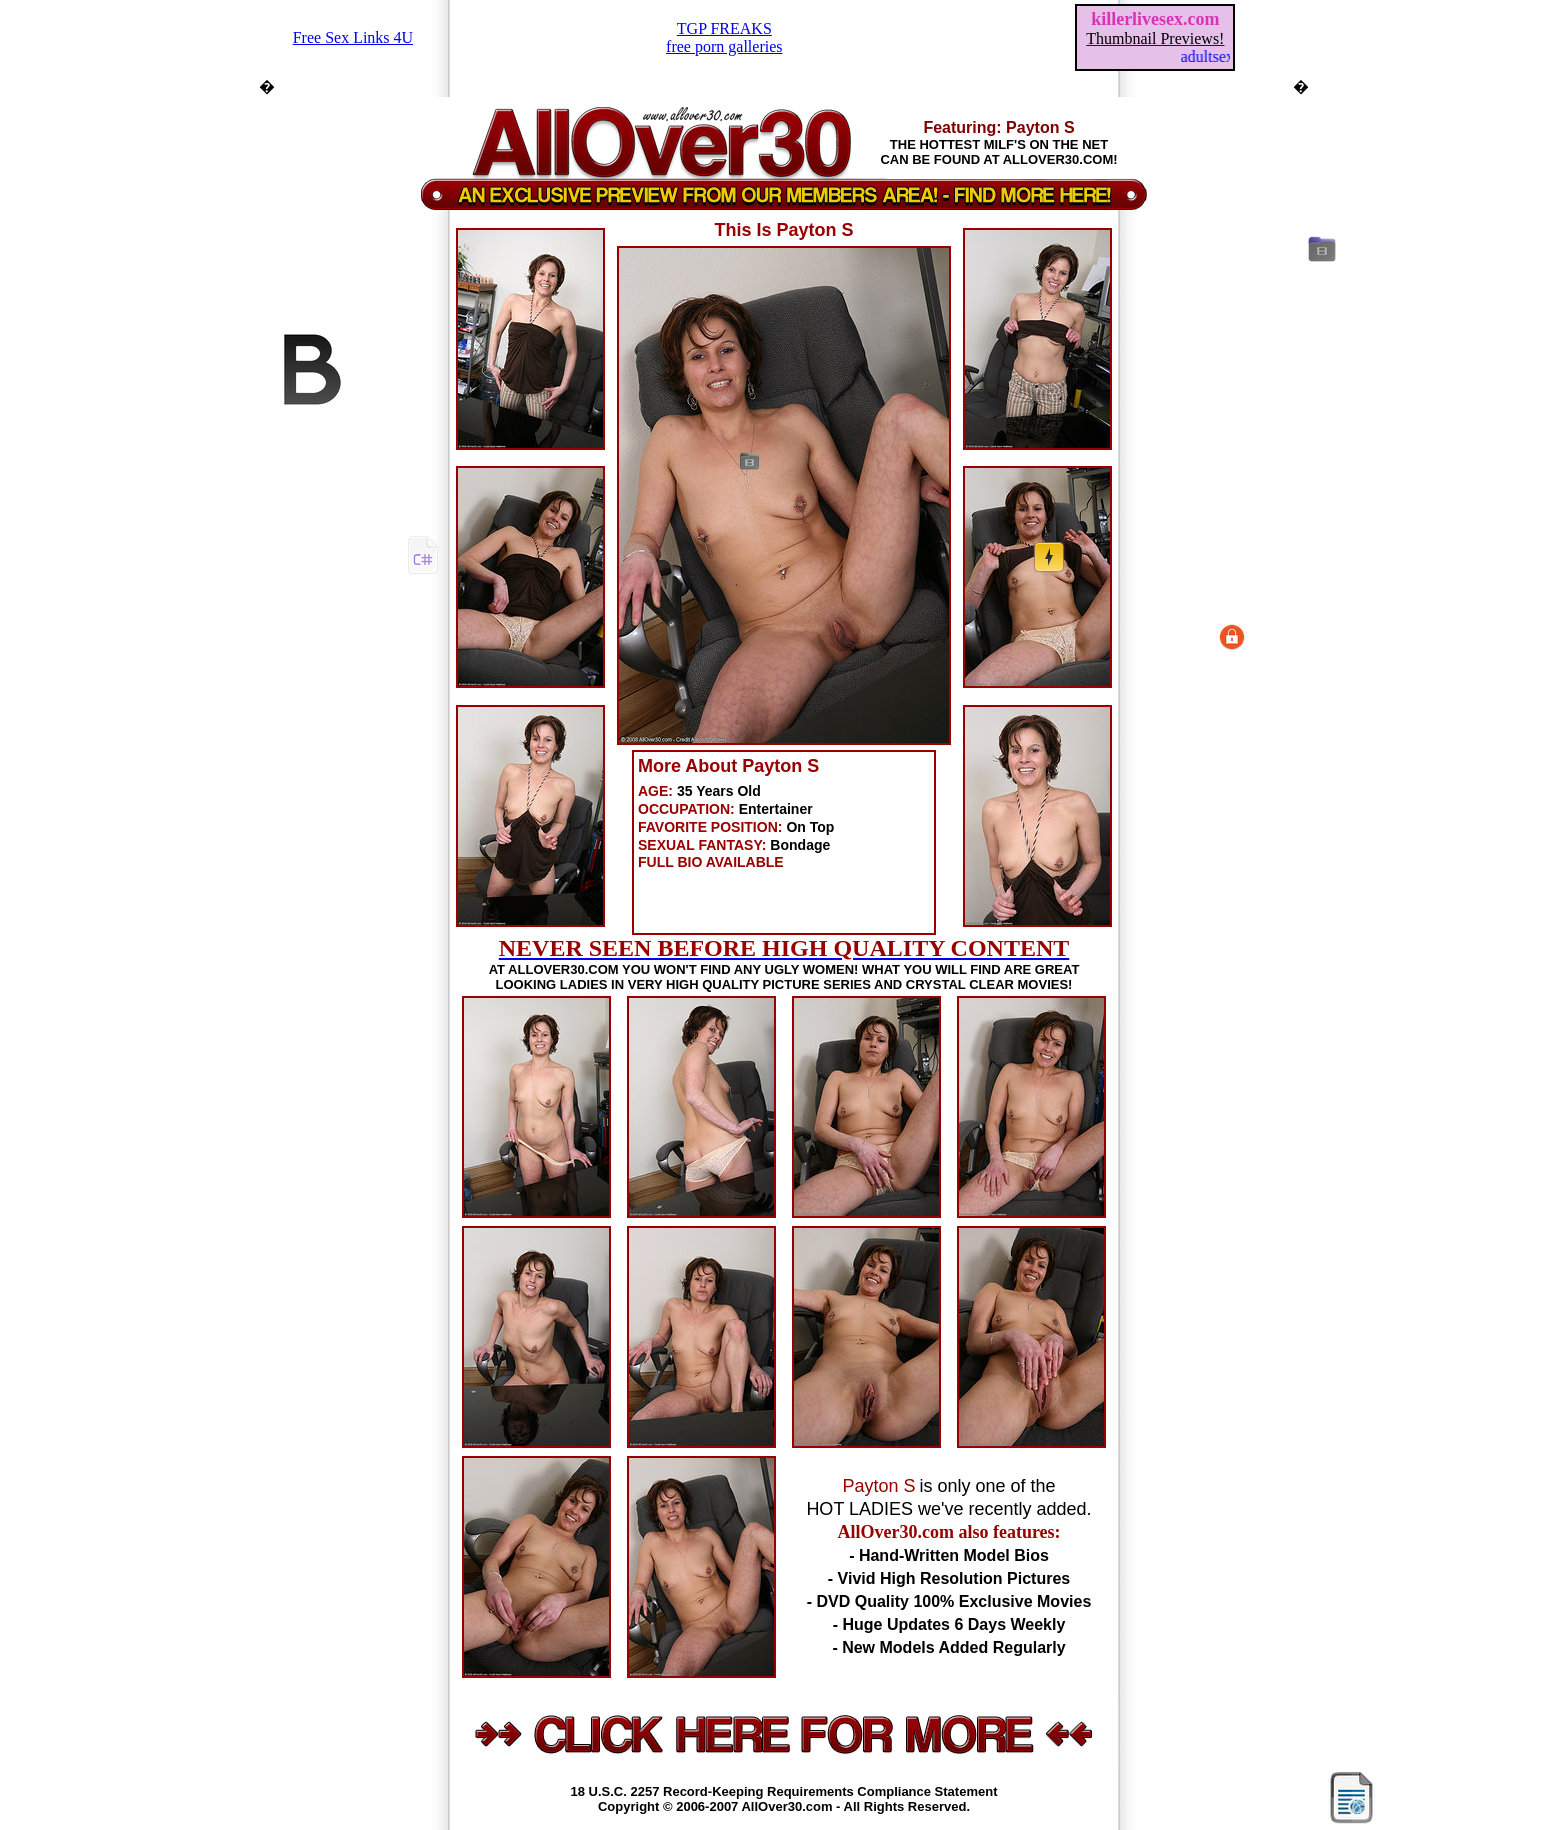  What do you see at coordinates (749, 460) in the screenshot?
I see `open videos folder` at bounding box center [749, 460].